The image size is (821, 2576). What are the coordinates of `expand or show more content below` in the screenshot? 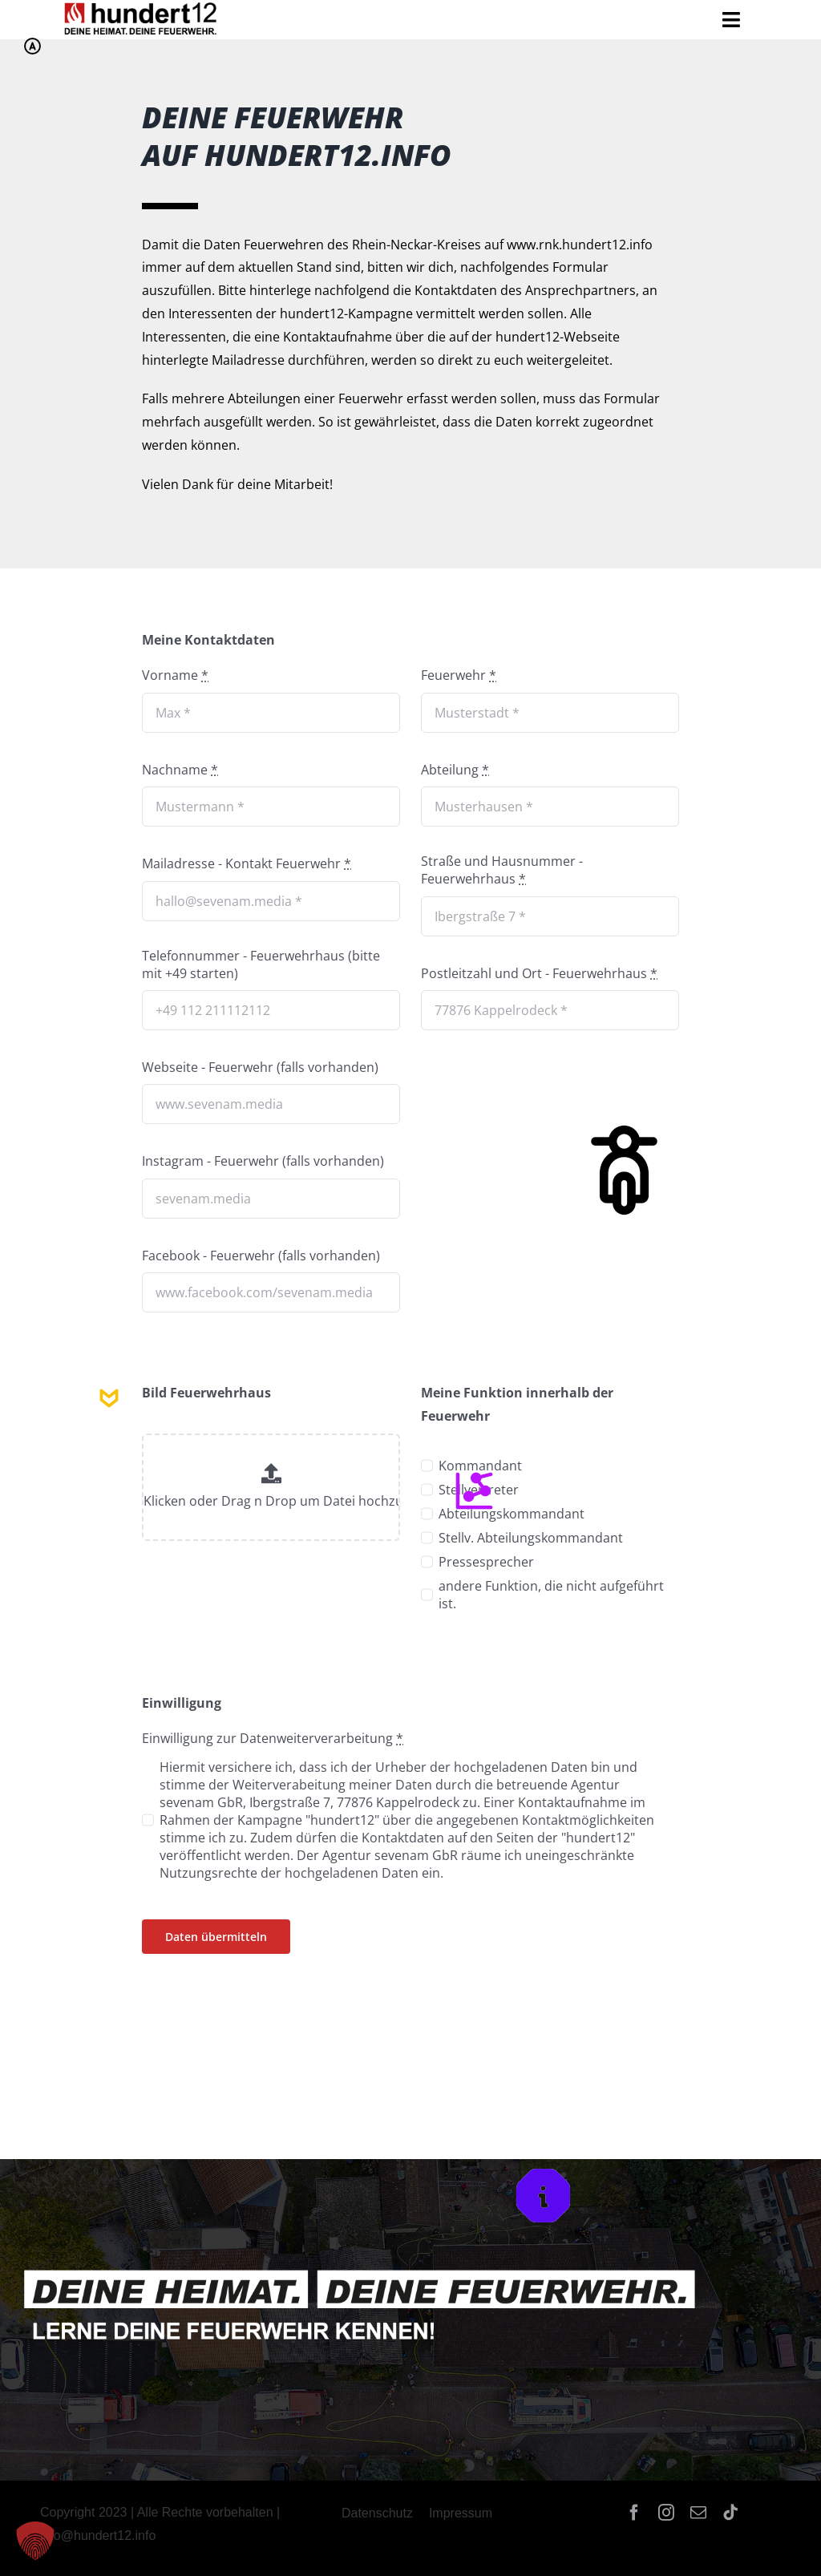 It's located at (109, 1398).